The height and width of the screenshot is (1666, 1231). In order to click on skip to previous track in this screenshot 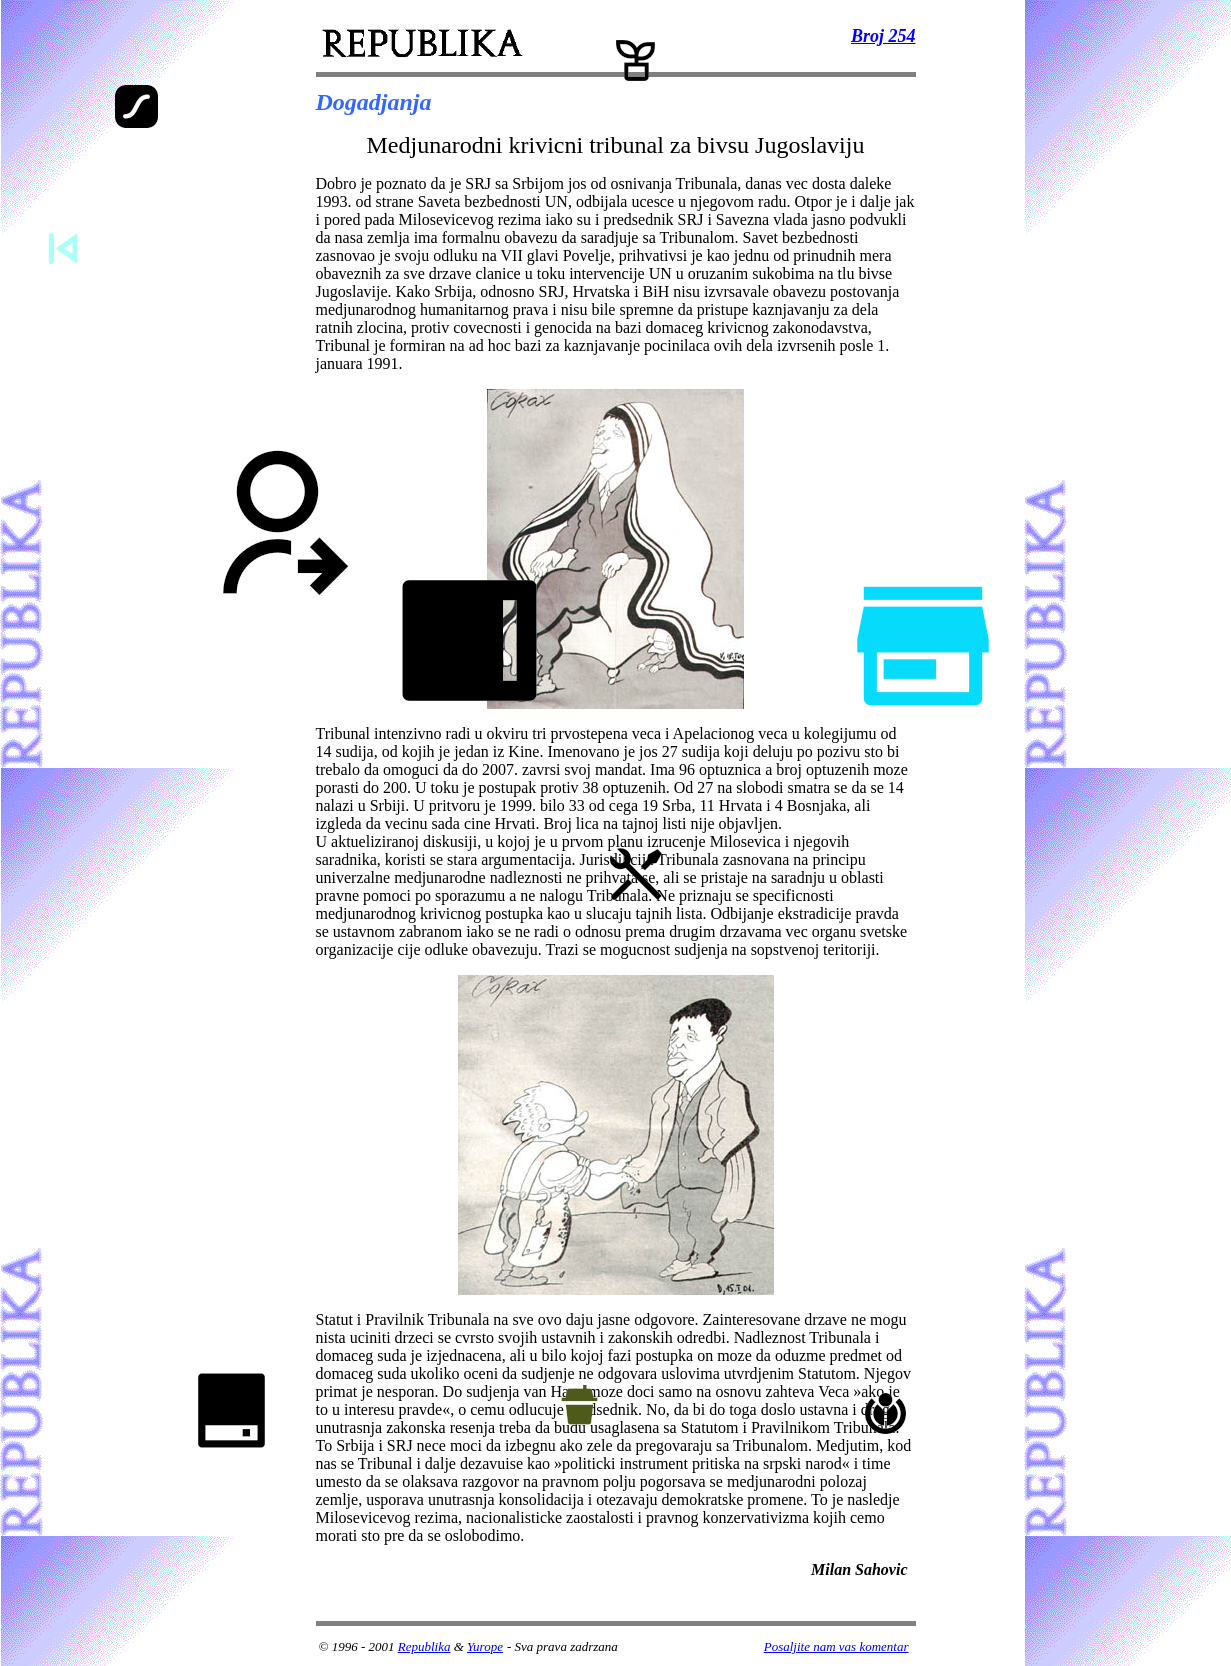, I will do `click(64, 248)`.